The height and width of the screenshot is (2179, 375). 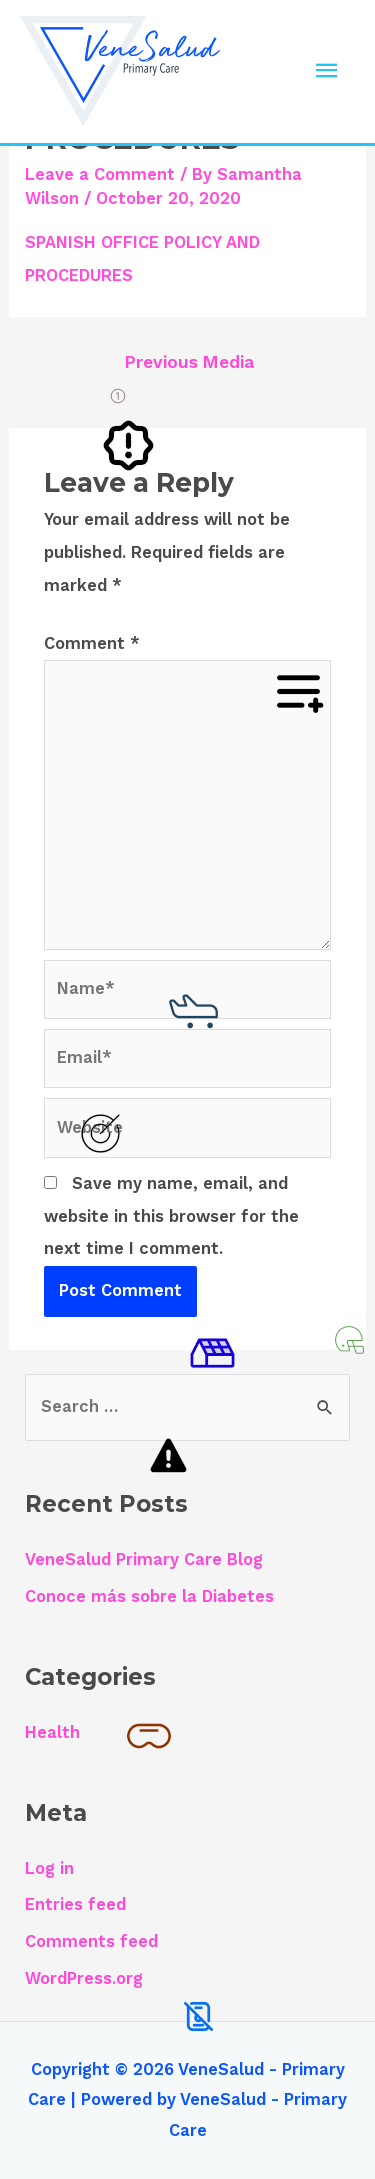 I want to click on access football or sports content, so click(x=349, y=1340).